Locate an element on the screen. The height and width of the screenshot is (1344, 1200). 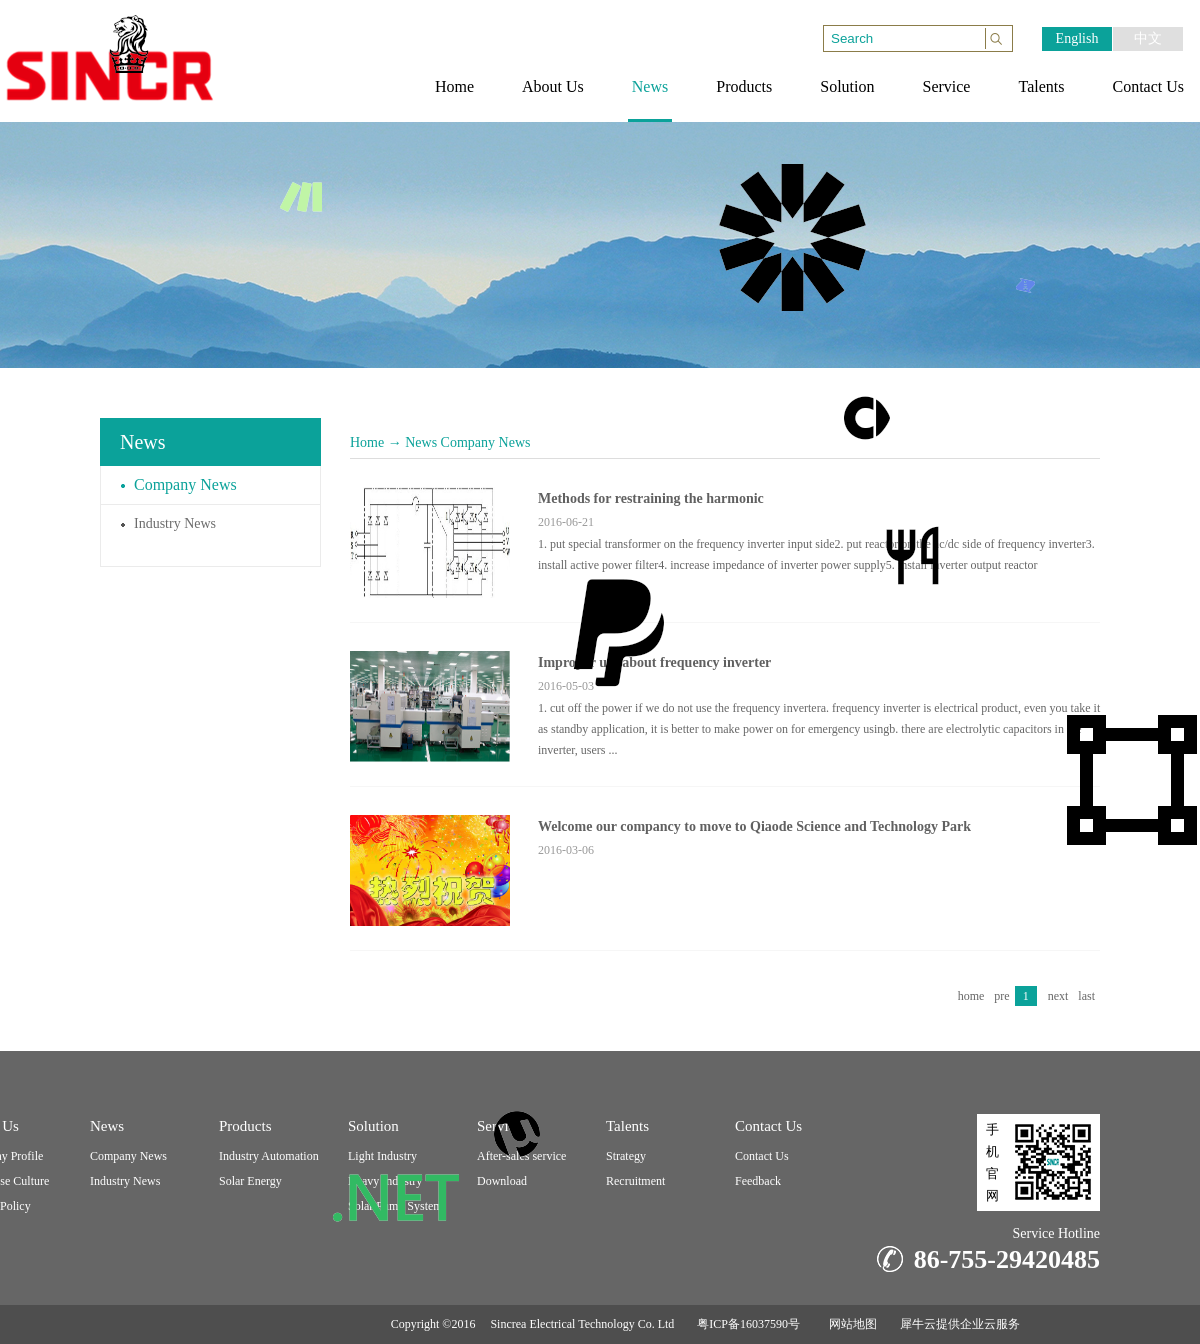
pay with PayPal is located at coordinates (620, 631).